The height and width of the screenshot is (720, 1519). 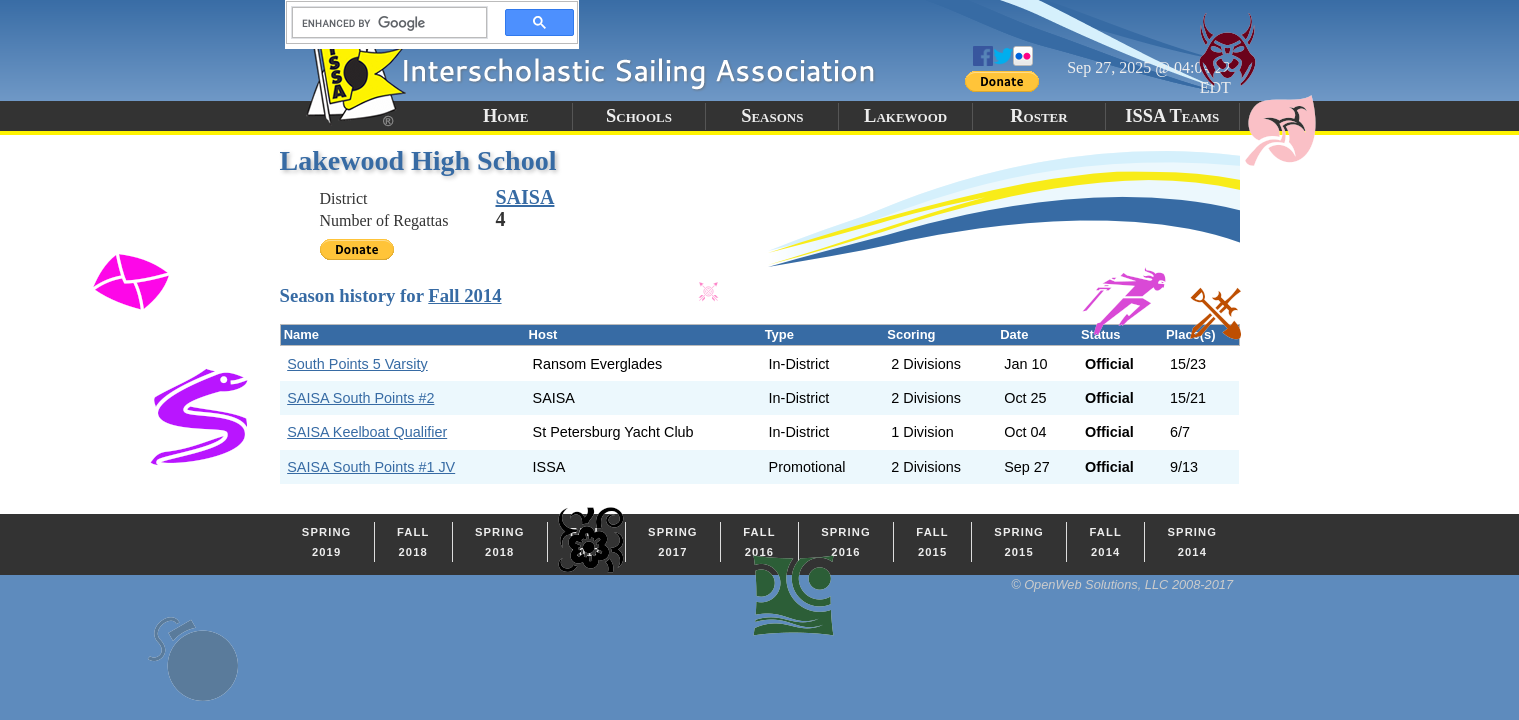 I want to click on select lynx character or avatar, so click(x=1227, y=49).